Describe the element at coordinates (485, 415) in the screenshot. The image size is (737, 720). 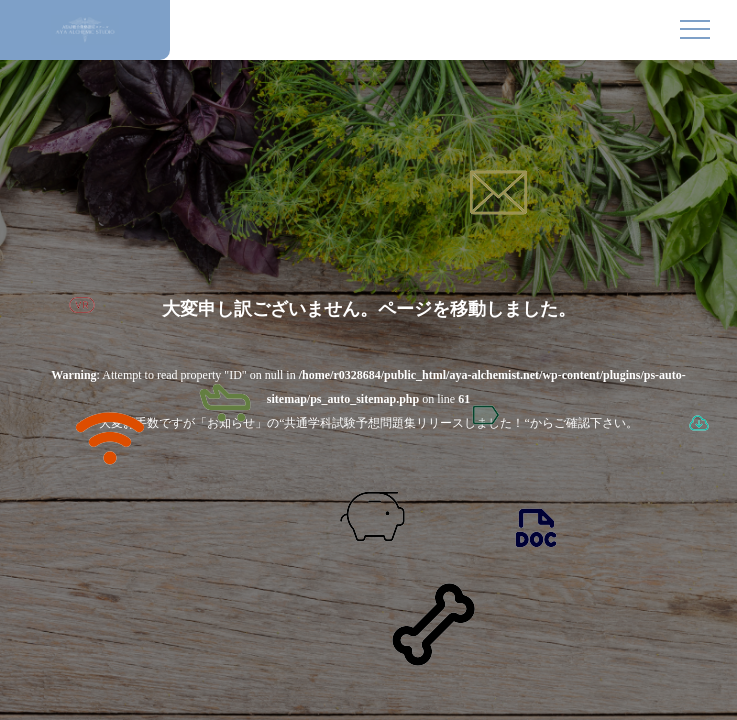
I see `add a tag or label to an item` at that location.